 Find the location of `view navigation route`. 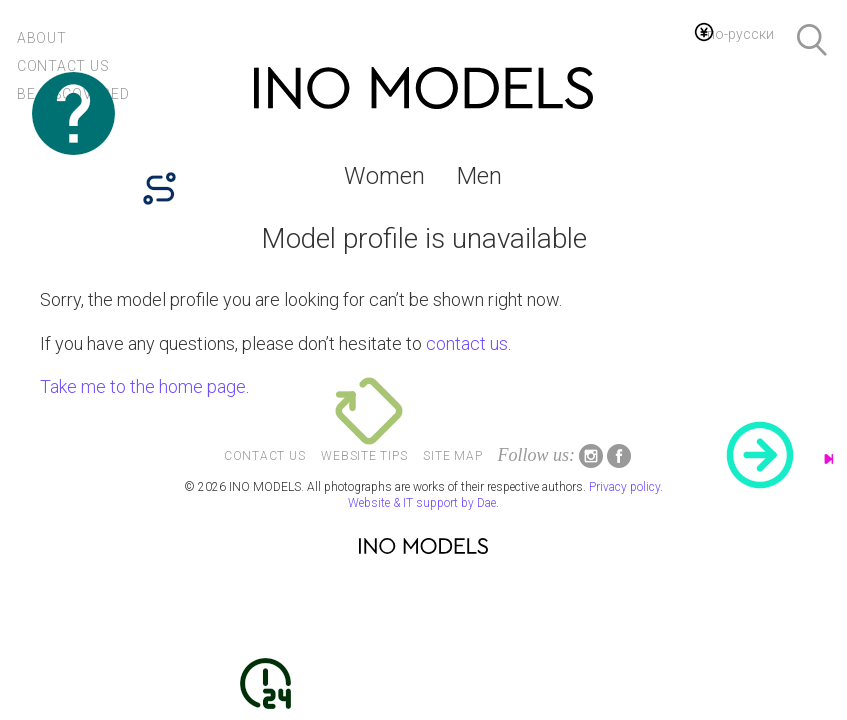

view navigation route is located at coordinates (159, 188).